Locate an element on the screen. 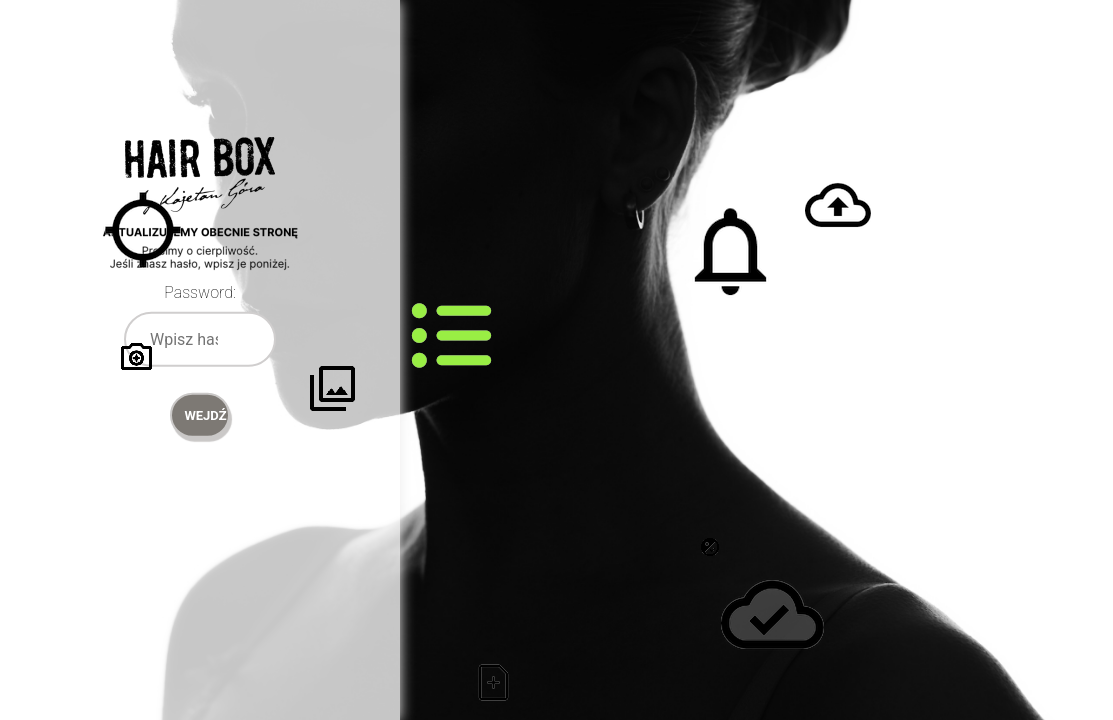 The height and width of the screenshot is (720, 1113). file successfully uploaded to cloud storage is located at coordinates (772, 614).